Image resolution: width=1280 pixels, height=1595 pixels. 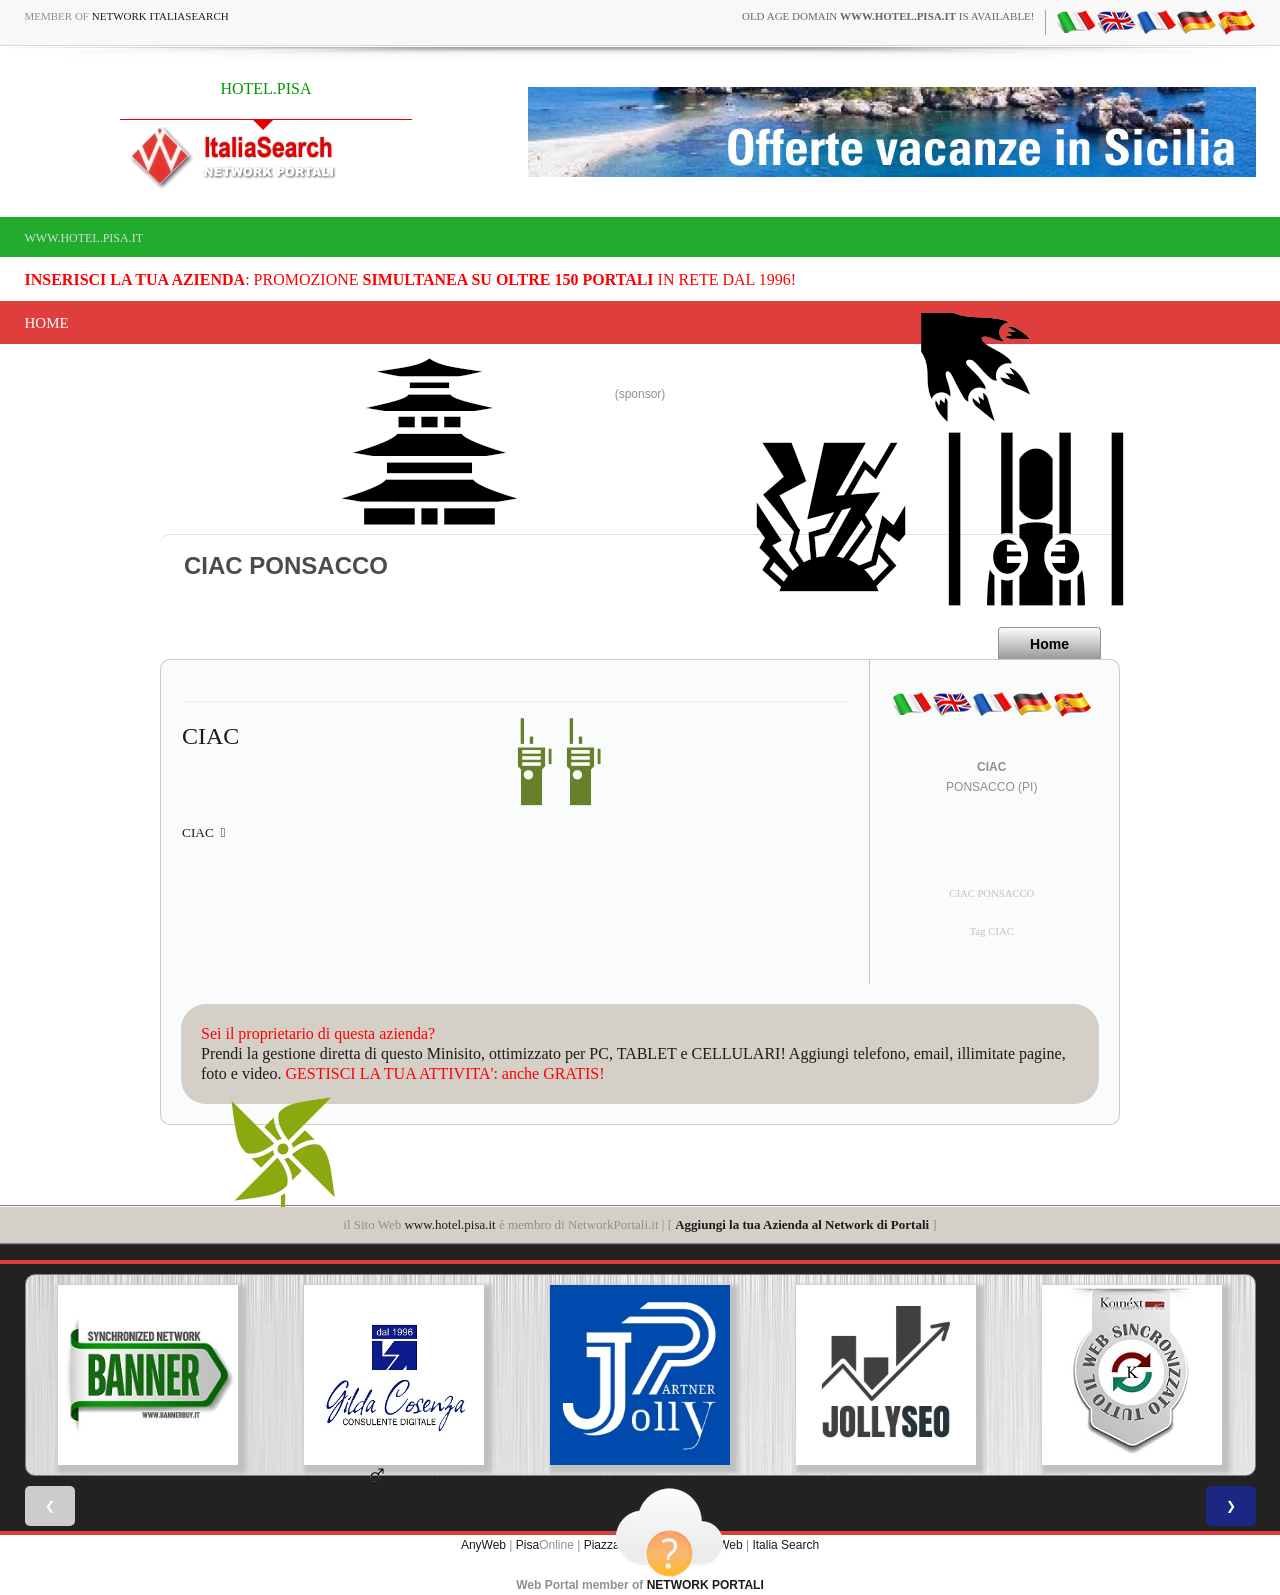 What do you see at coordinates (377, 1475) in the screenshot?
I see `indicates male gender option` at bounding box center [377, 1475].